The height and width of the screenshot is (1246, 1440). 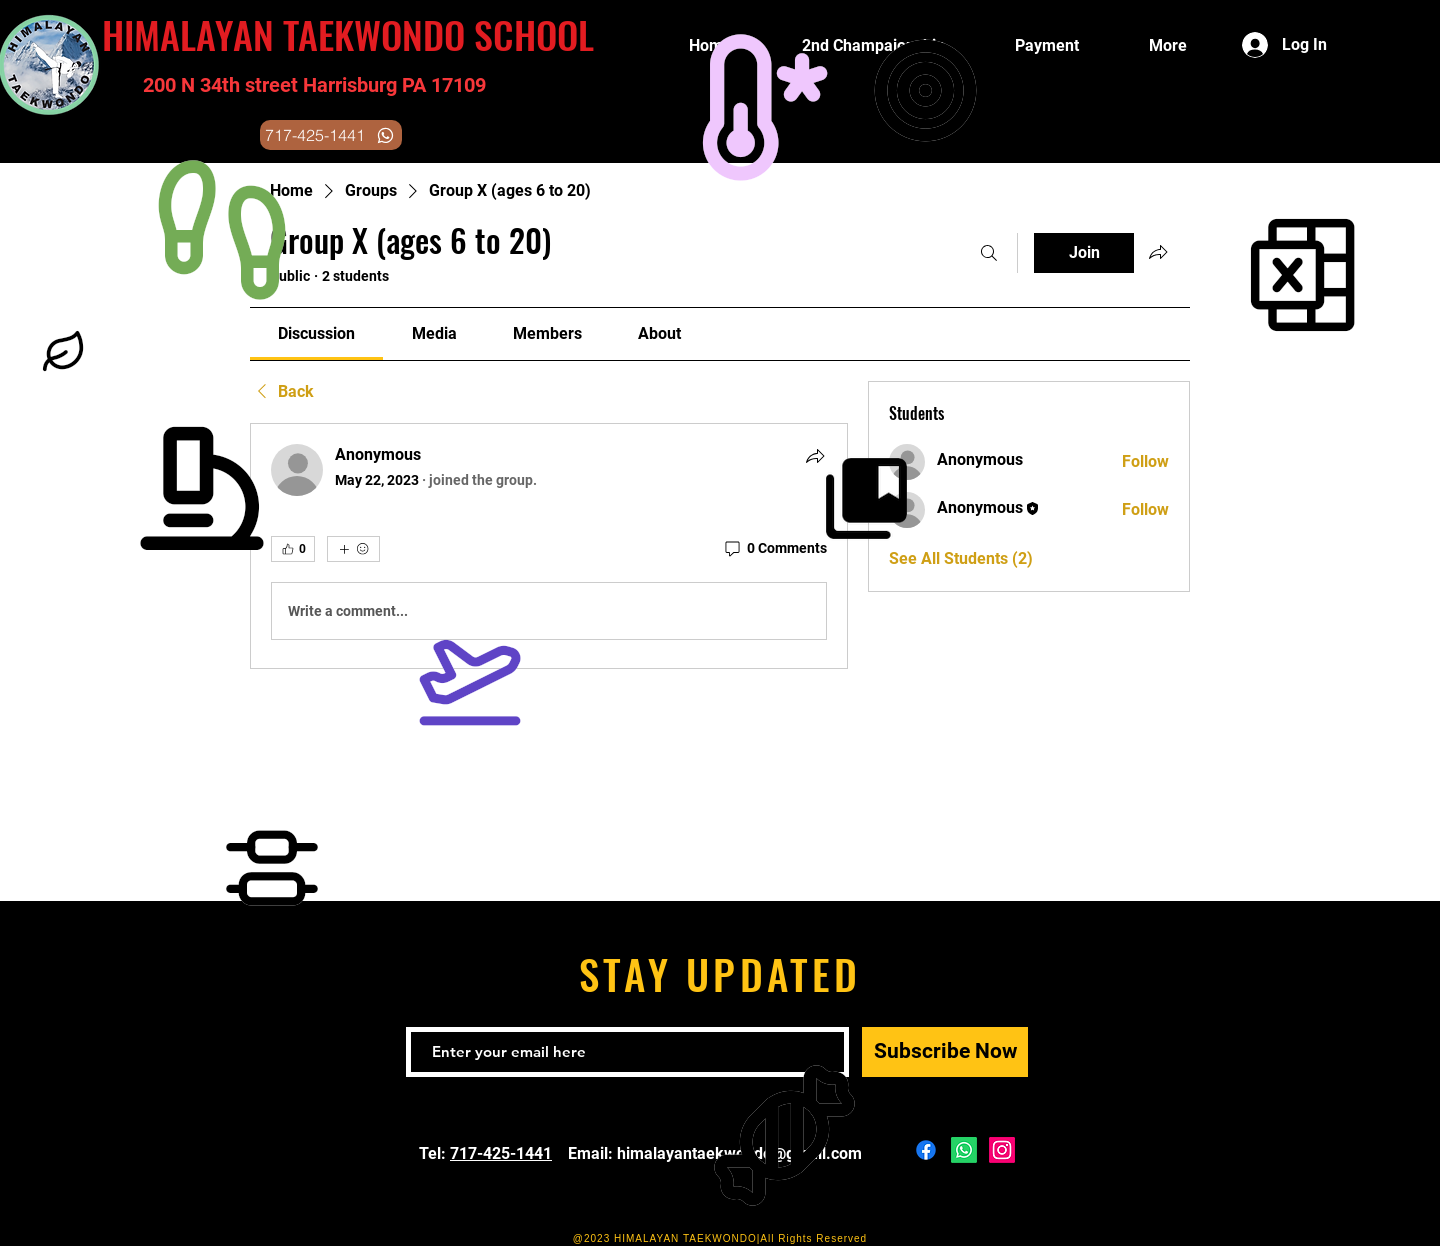 What do you see at coordinates (925, 90) in the screenshot?
I see `set a goal or target` at bounding box center [925, 90].